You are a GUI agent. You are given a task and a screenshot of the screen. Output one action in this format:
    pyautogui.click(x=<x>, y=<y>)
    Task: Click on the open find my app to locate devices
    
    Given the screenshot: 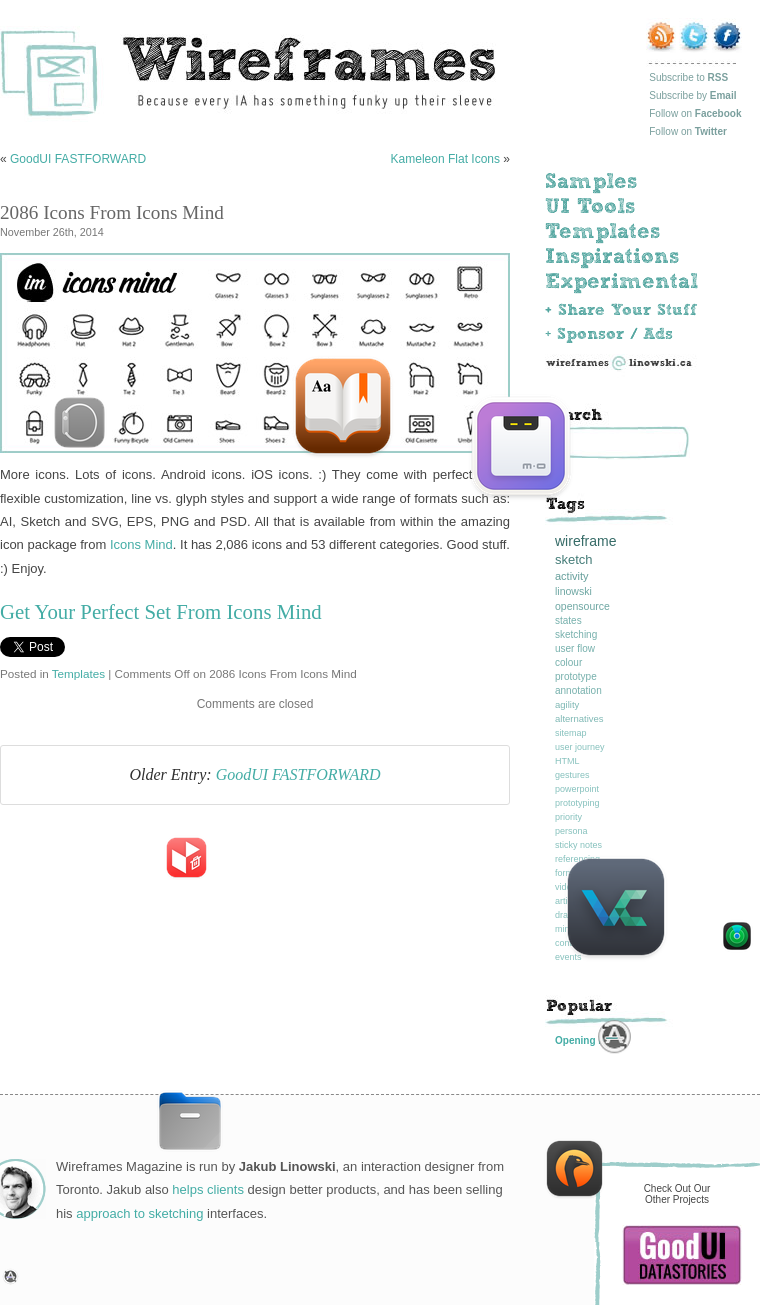 What is the action you would take?
    pyautogui.click(x=737, y=936)
    